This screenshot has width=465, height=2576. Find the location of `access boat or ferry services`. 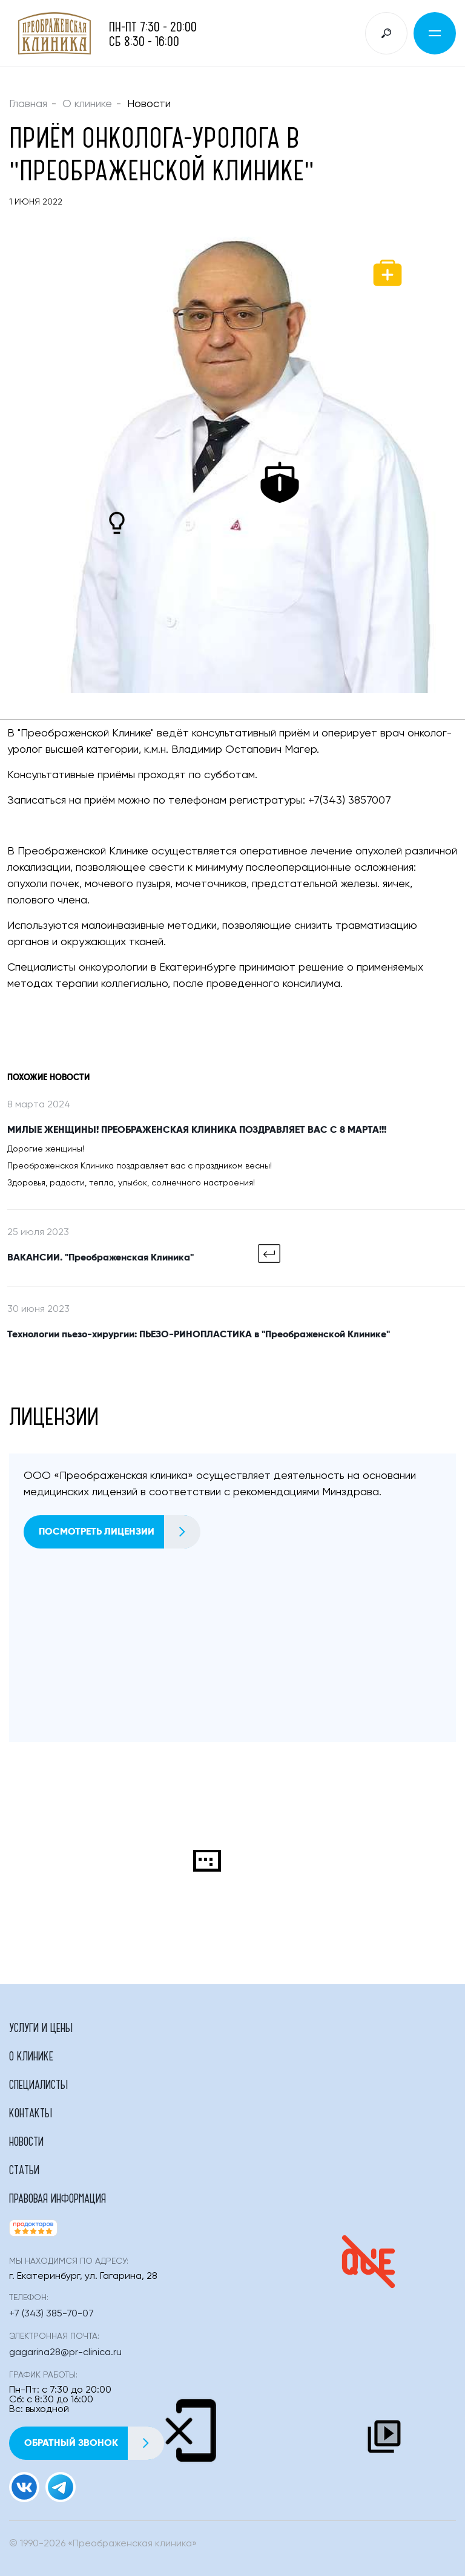

access boat or ferry services is located at coordinates (280, 482).